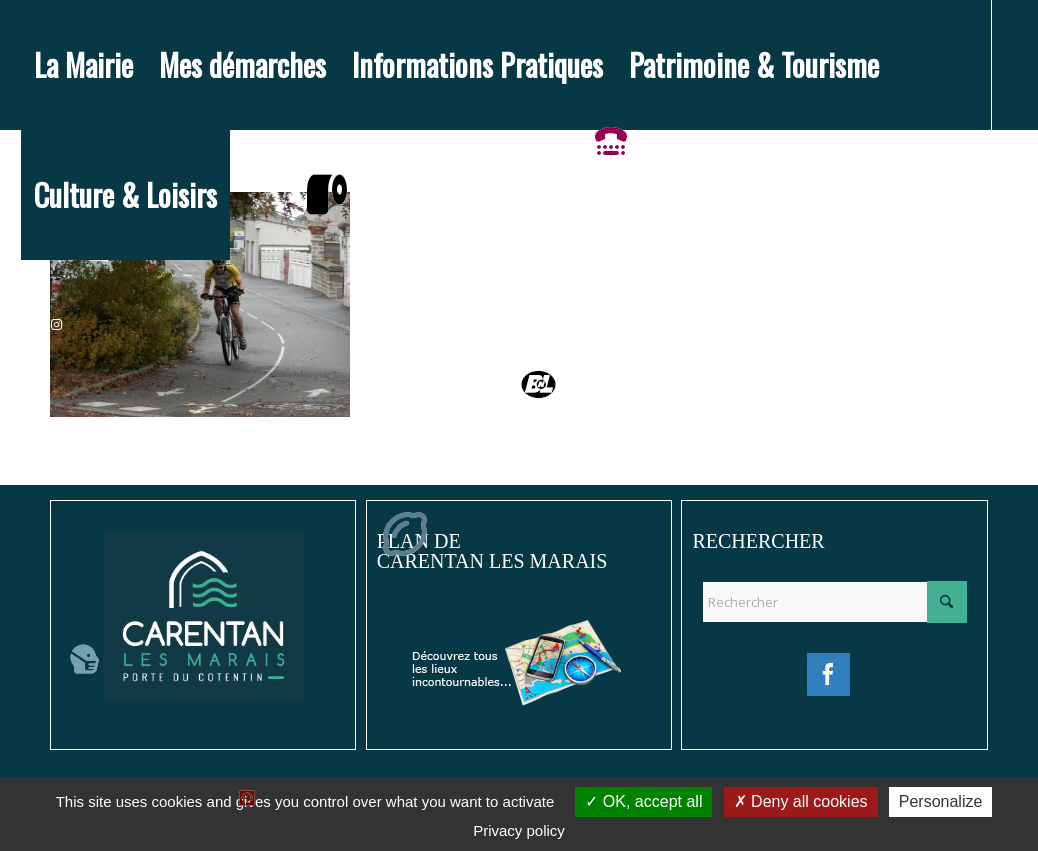  I want to click on indicates fresh or organic content, so click(405, 534).